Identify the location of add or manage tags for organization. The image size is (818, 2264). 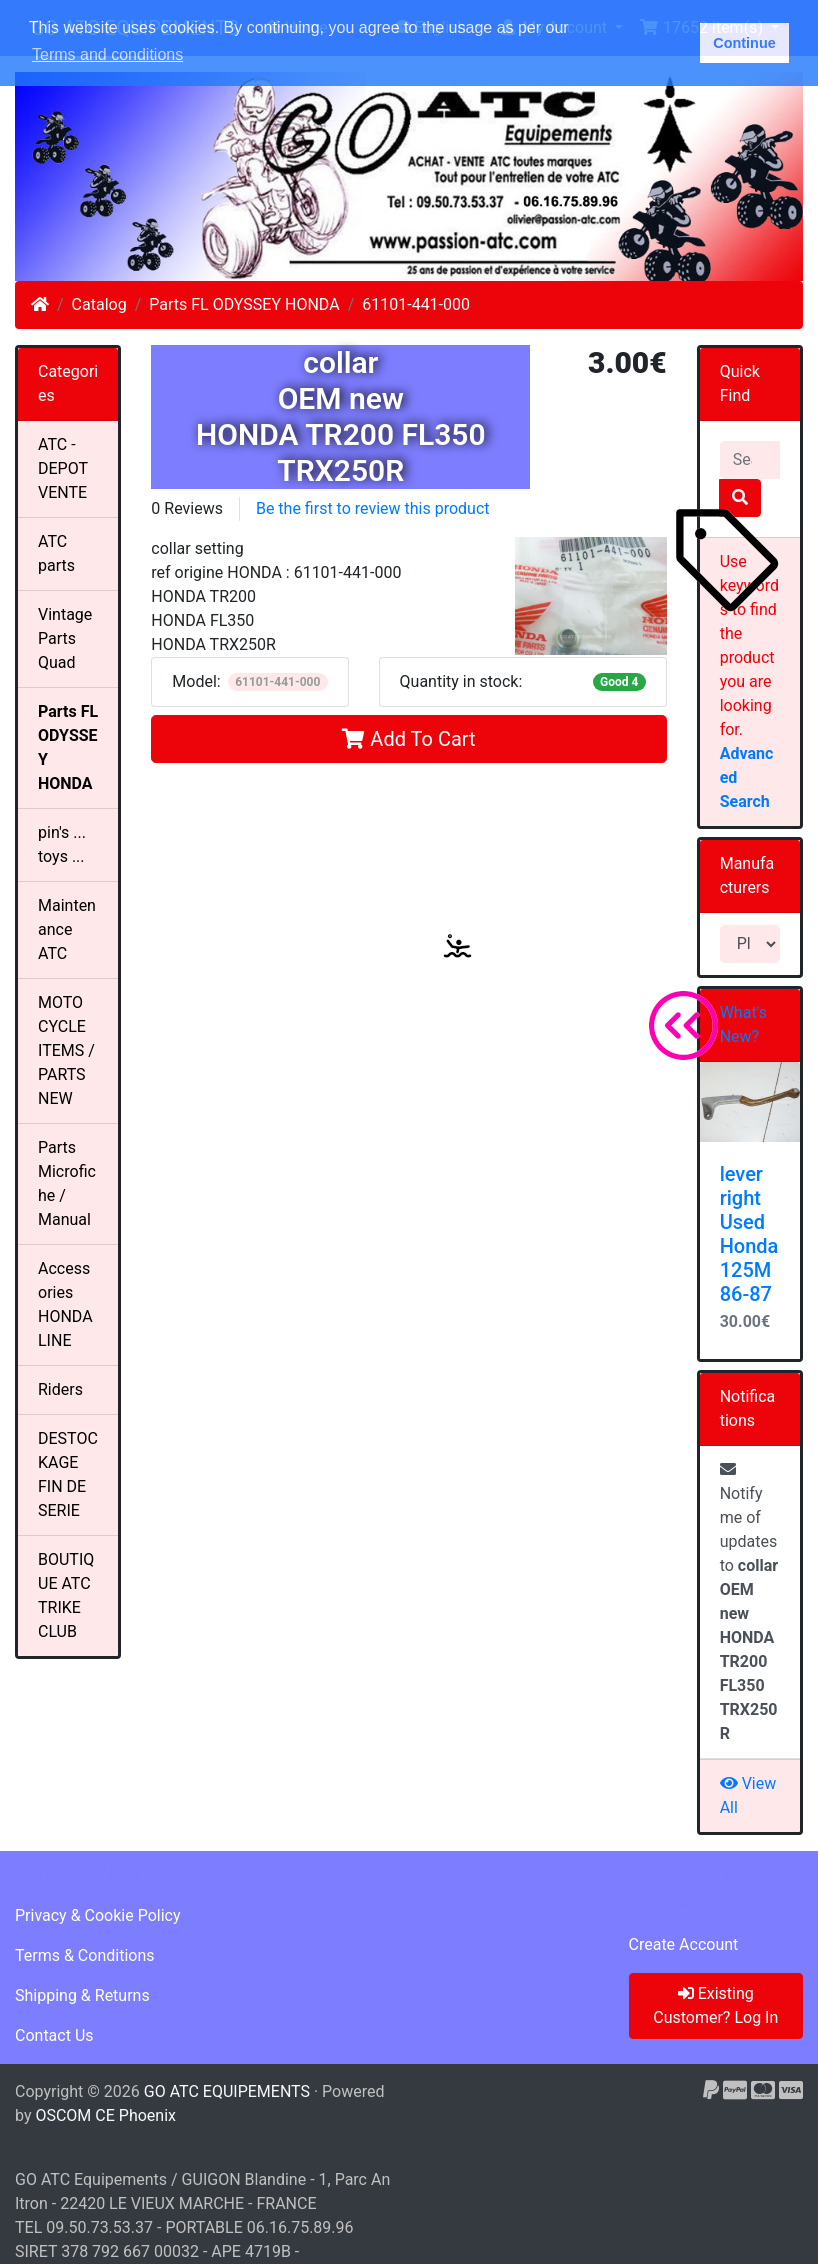
(721, 554).